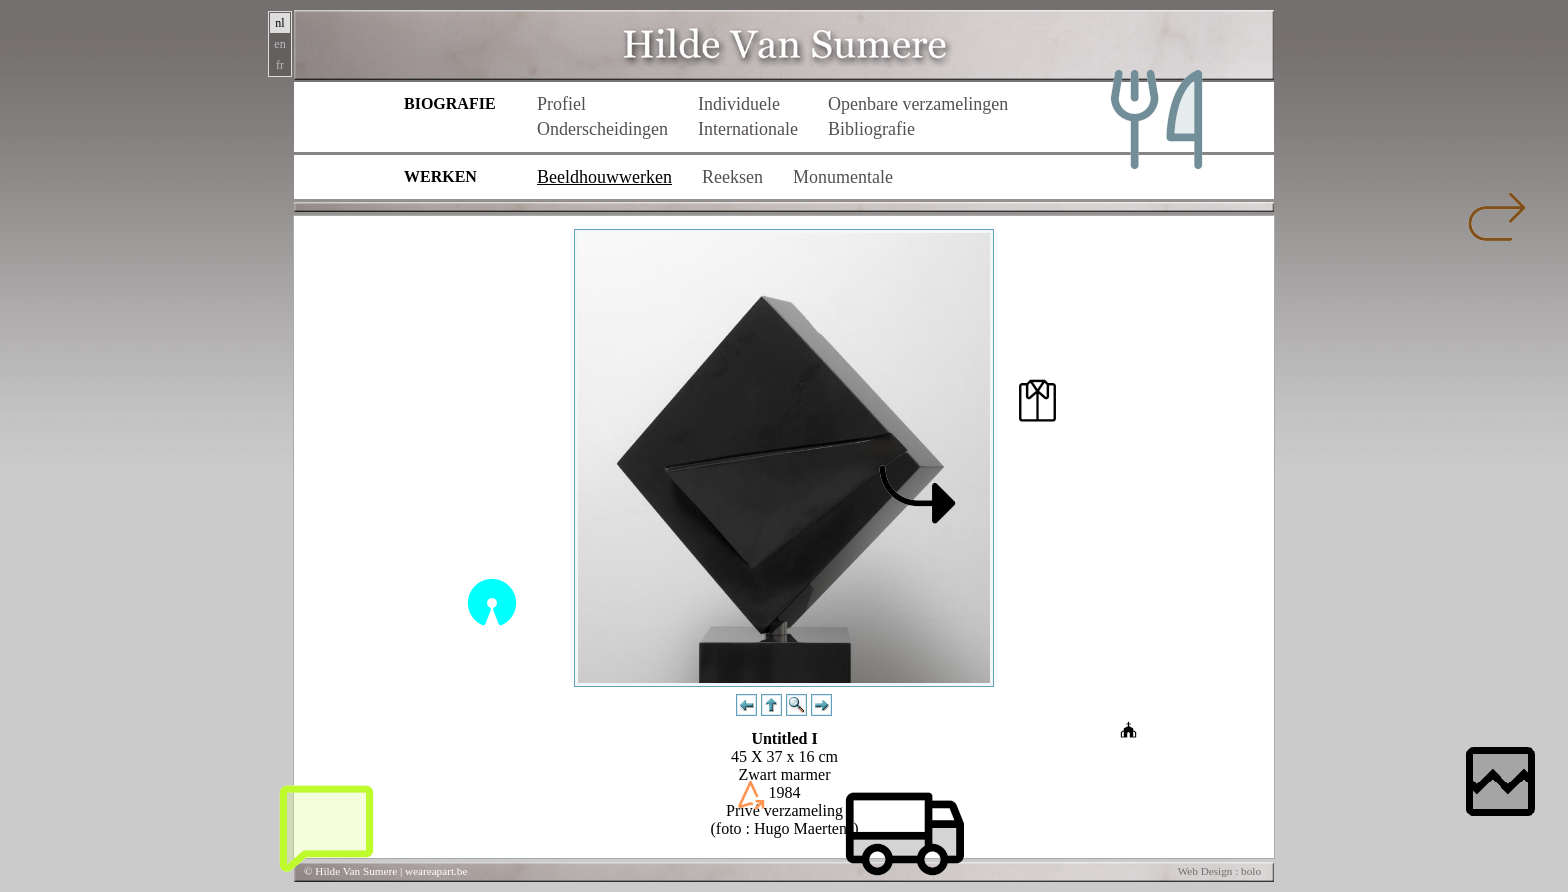  I want to click on browse nearby restaurants, so click(1158, 117).